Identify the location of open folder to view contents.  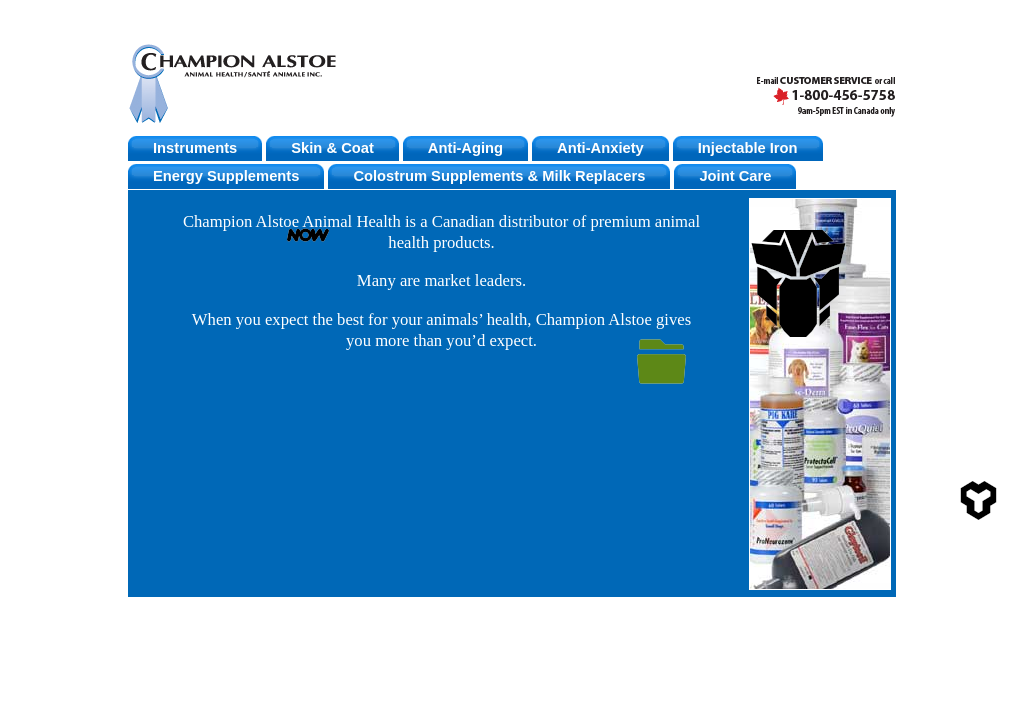
(661, 361).